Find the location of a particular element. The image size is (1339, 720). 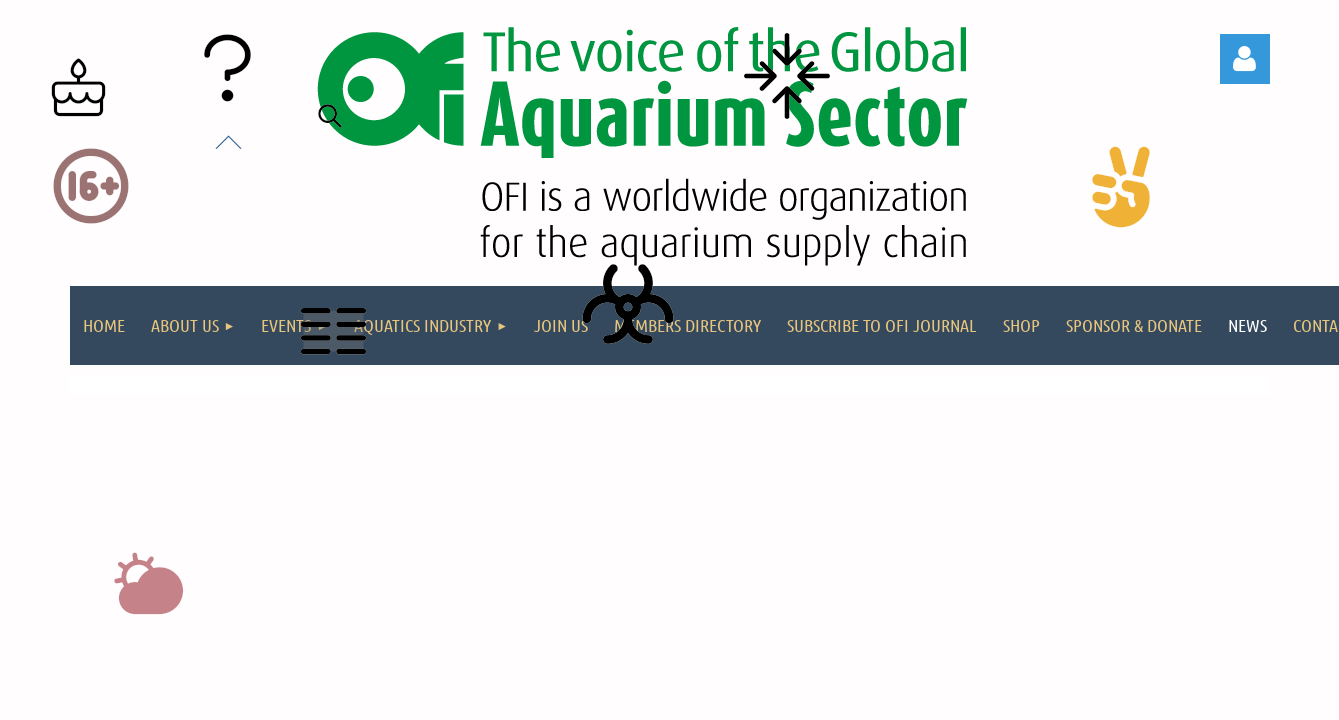

collapse an expanded section is located at coordinates (228, 143).